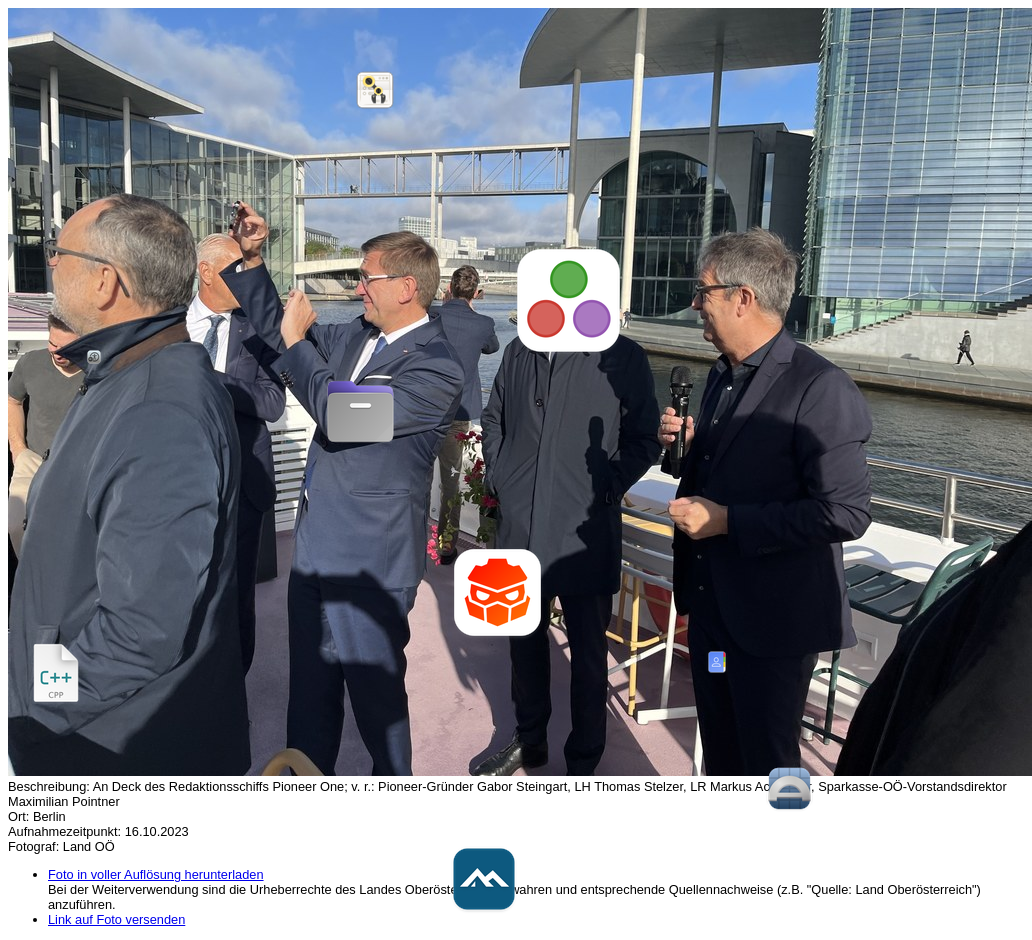 This screenshot has height=940, width=1032. I want to click on open the julia programming language app, so click(568, 300).